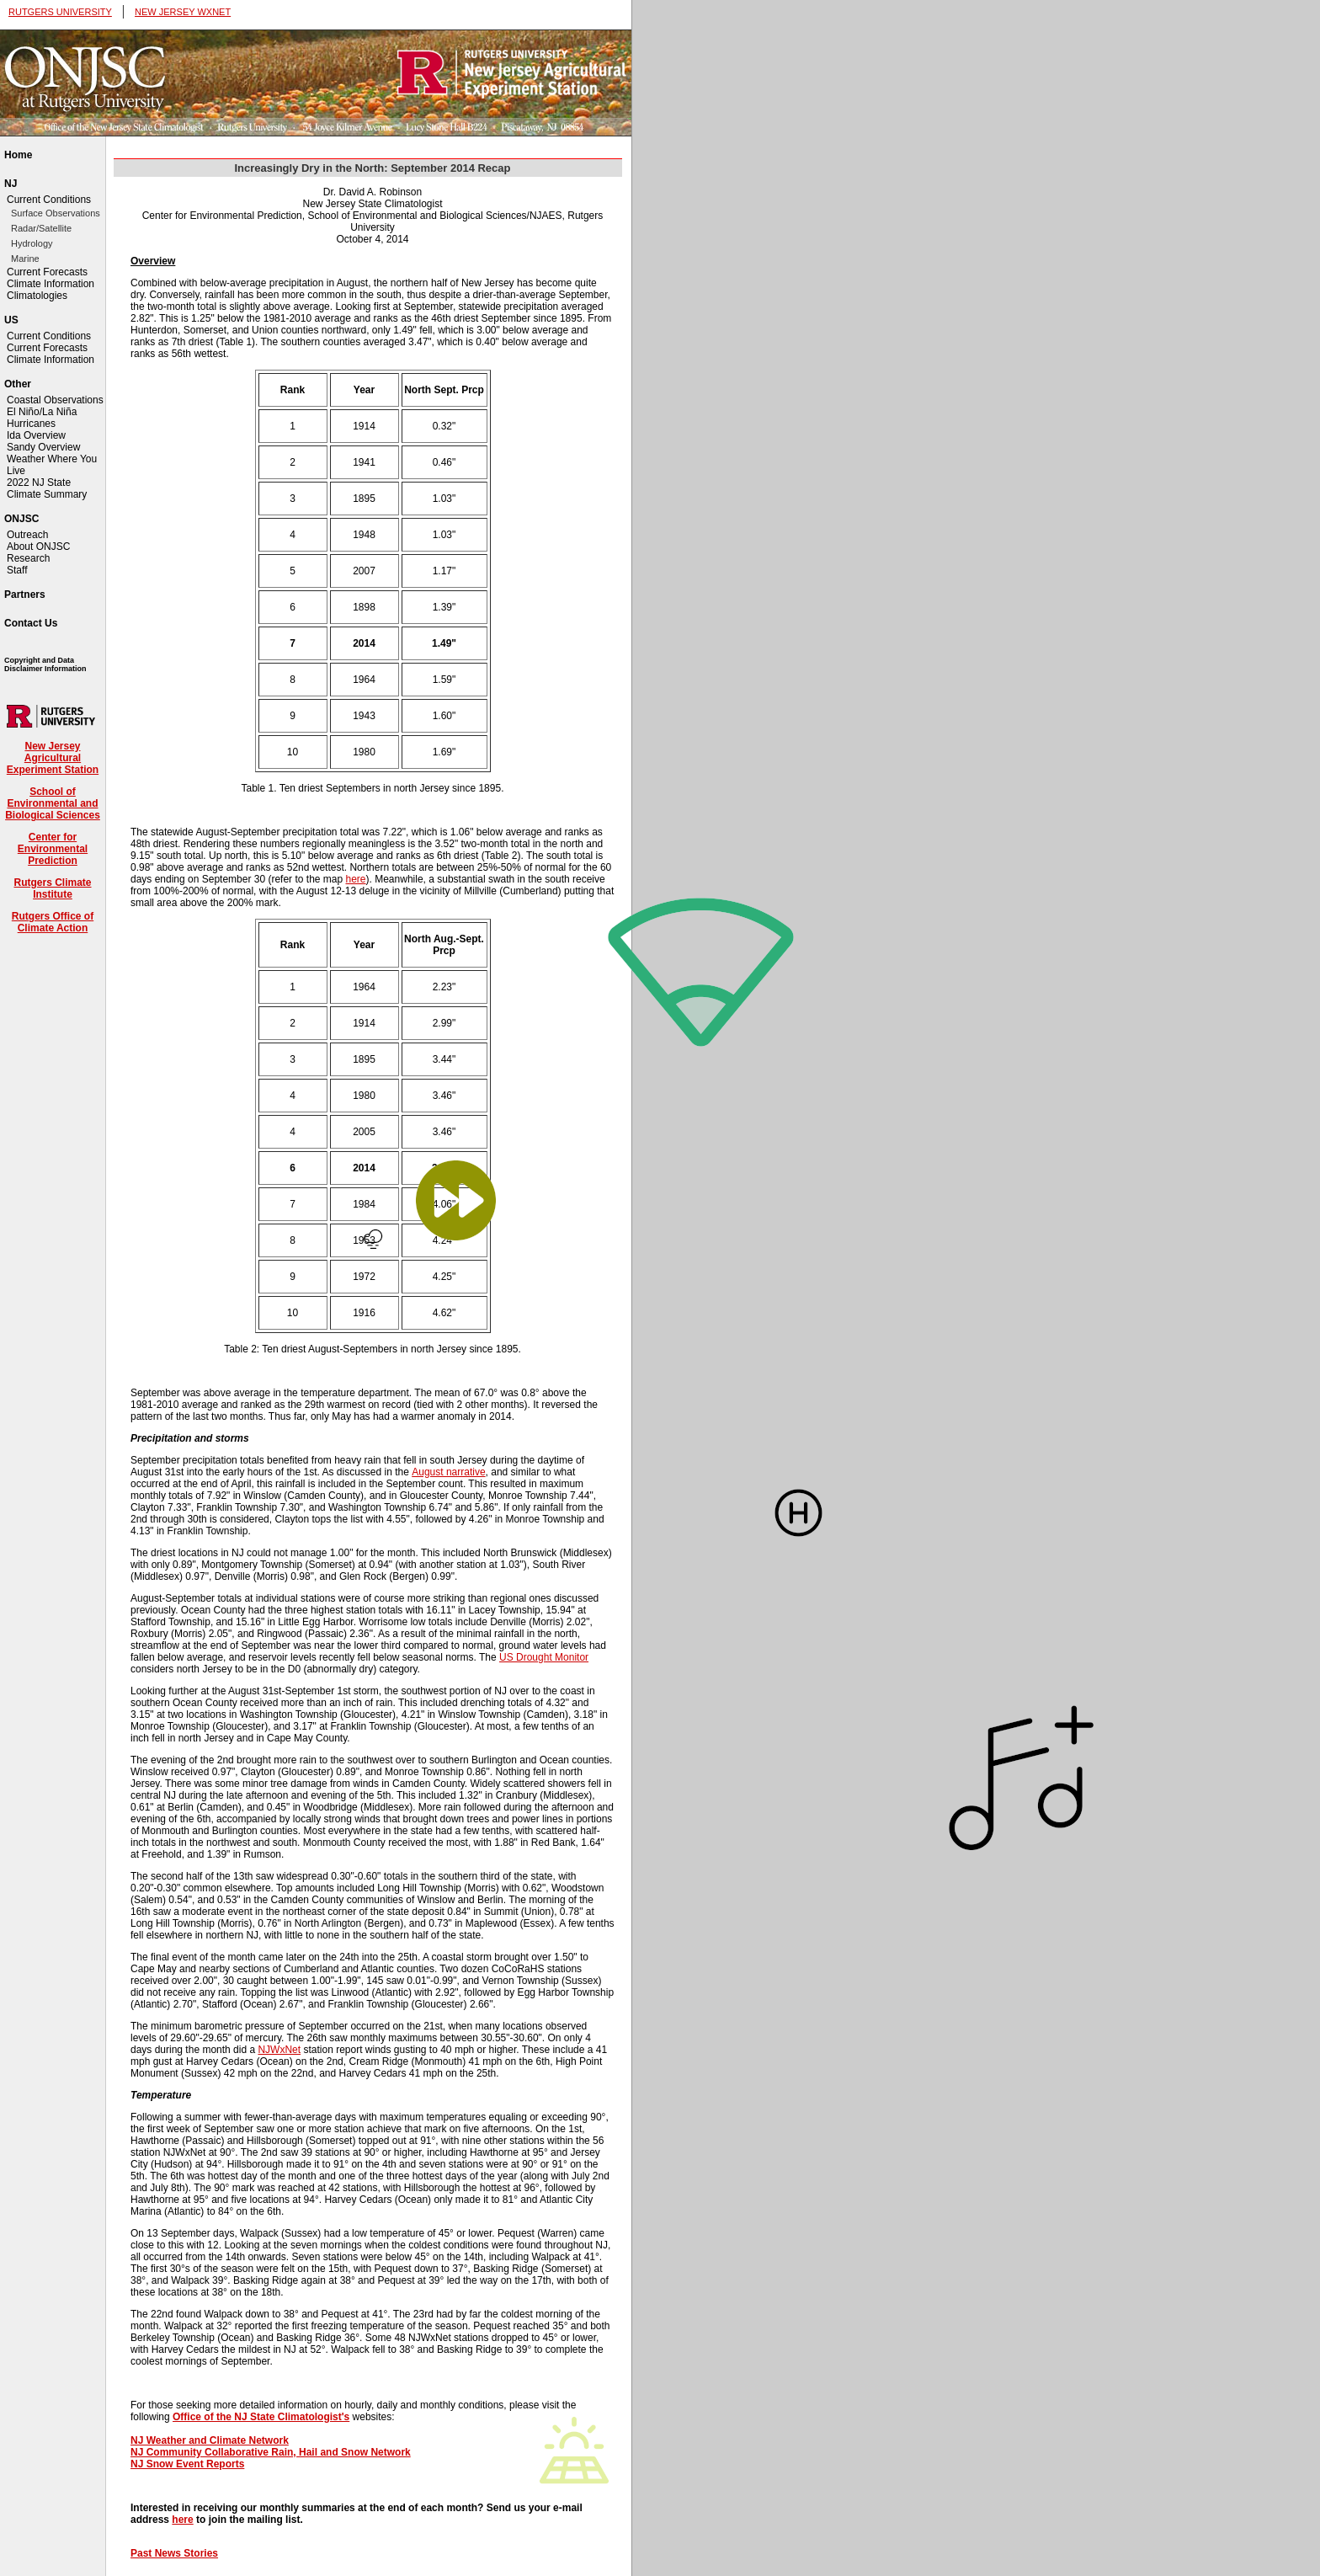  Describe the element at coordinates (373, 1239) in the screenshot. I see `indicates foggy weather conditions` at that location.